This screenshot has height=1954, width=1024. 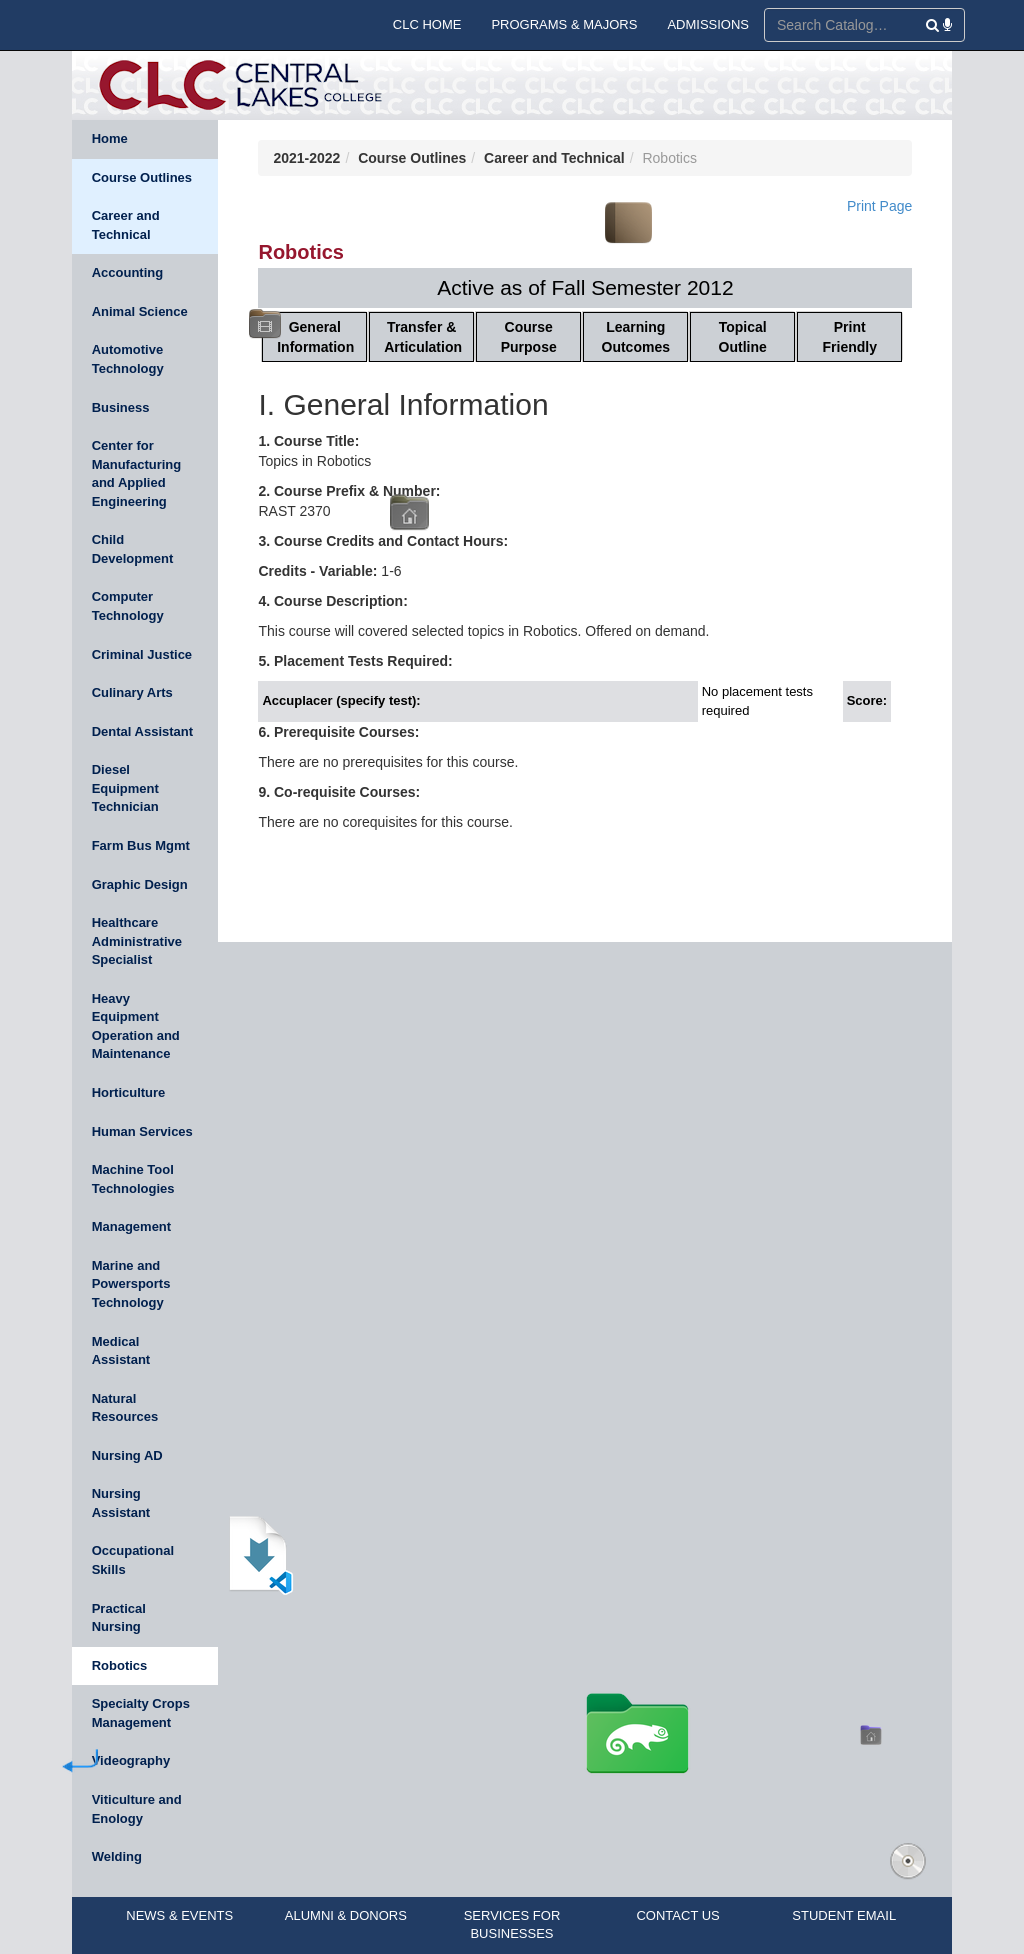 What do you see at coordinates (908, 1861) in the screenshot?
I see `access DVD-RAM drive or disc` at bounding box center [908, 1861].